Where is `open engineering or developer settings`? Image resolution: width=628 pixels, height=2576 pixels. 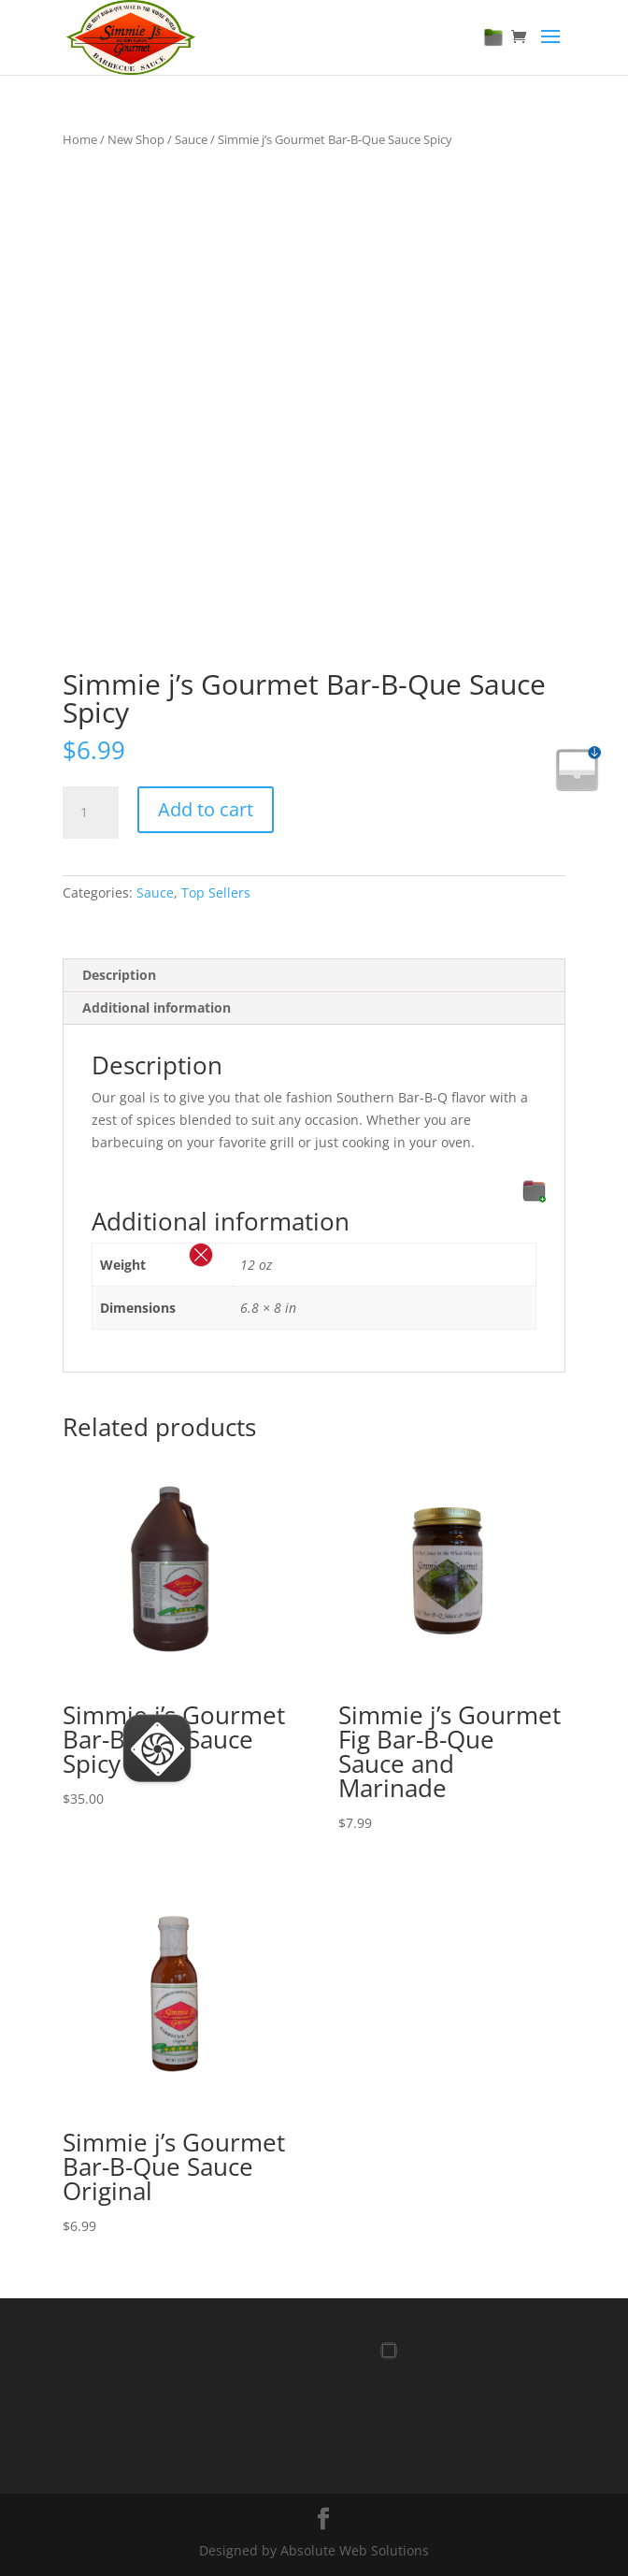 open engineering or developer settings is located at coordinates (157, 1749).